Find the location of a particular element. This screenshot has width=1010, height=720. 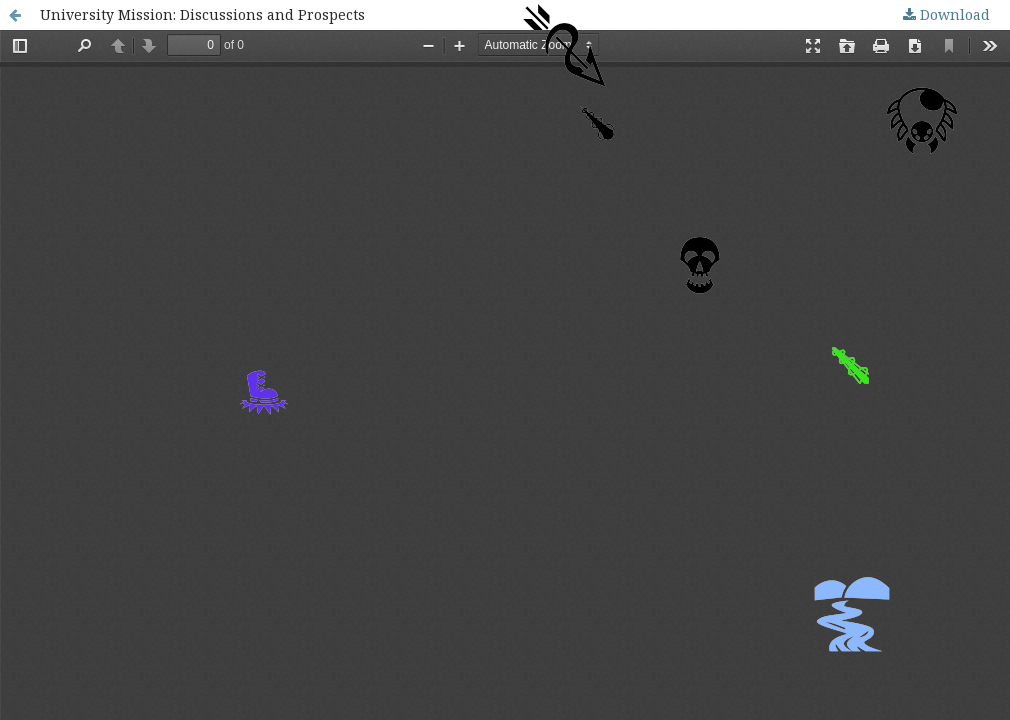

indicates a tick or mite creature in a game context is located at coordinates (921, 121).